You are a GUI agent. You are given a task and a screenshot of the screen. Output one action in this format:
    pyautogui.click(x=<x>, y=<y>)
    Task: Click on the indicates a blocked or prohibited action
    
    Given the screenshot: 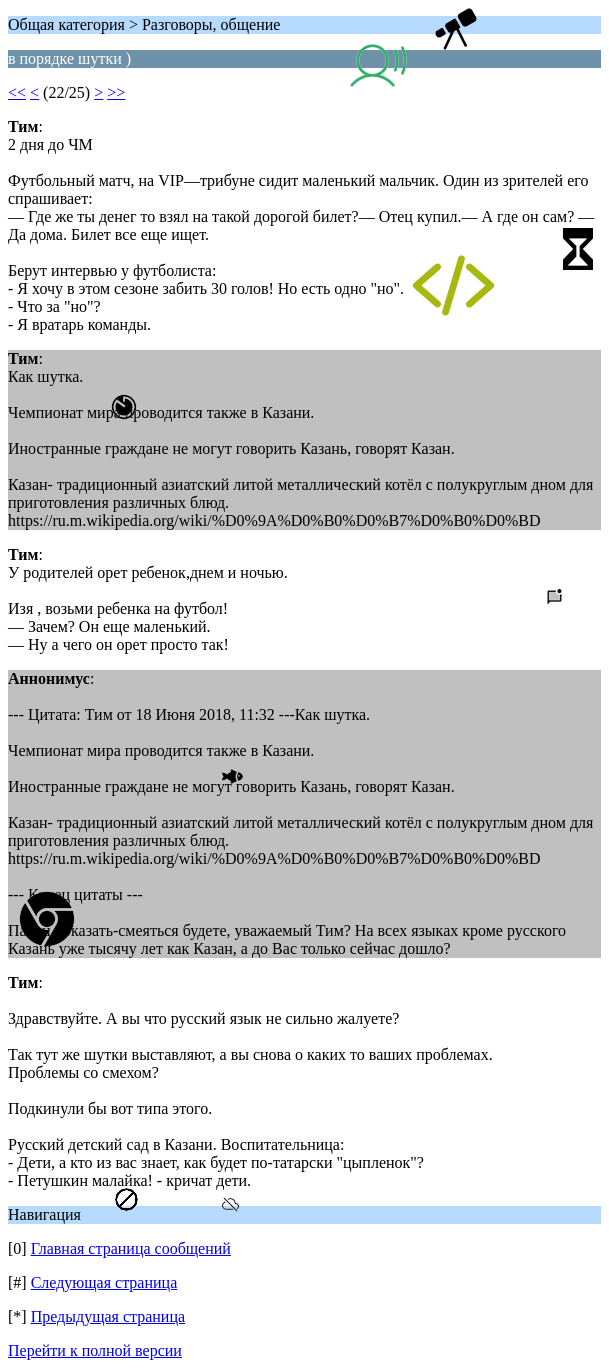 What is the action you would take?
    pyautogui.click(x=126, y=1199)
    